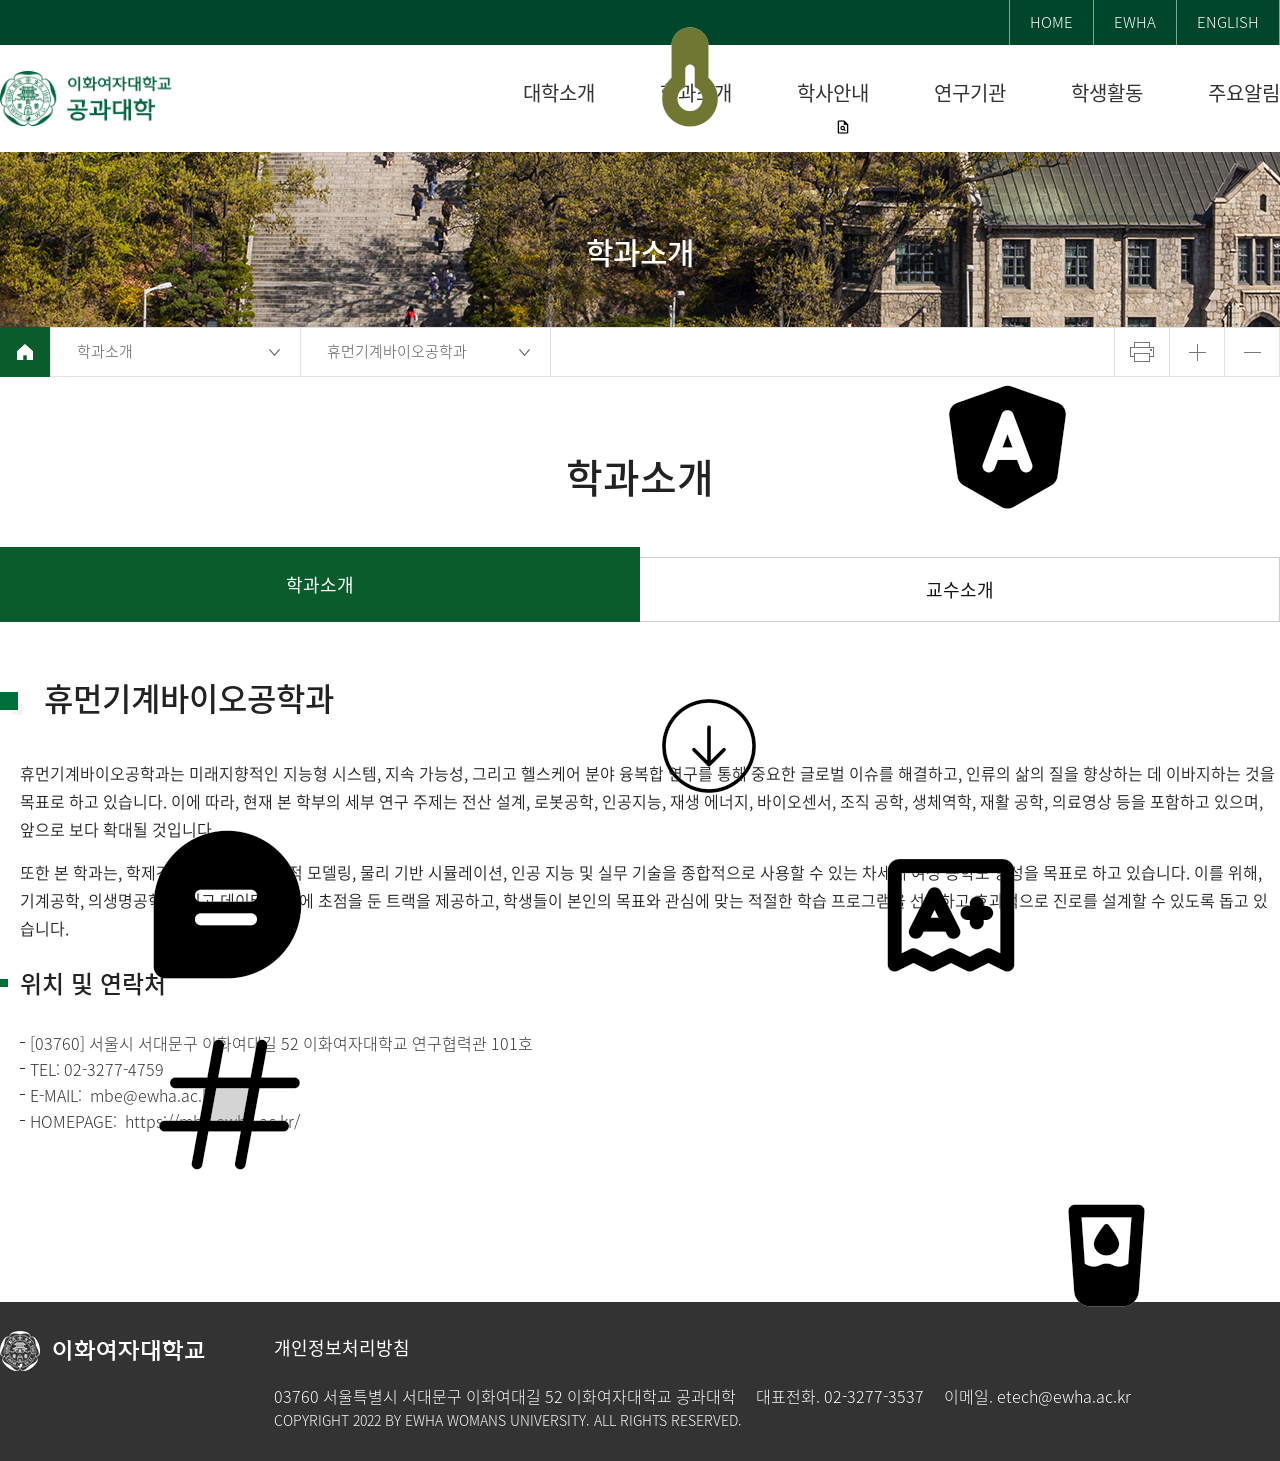 The width and height of the screenshot is (1280, 1461). Describe the element at coordinates (229, 1104) in the screenshot. I see `view or browse hashtags` at that location.